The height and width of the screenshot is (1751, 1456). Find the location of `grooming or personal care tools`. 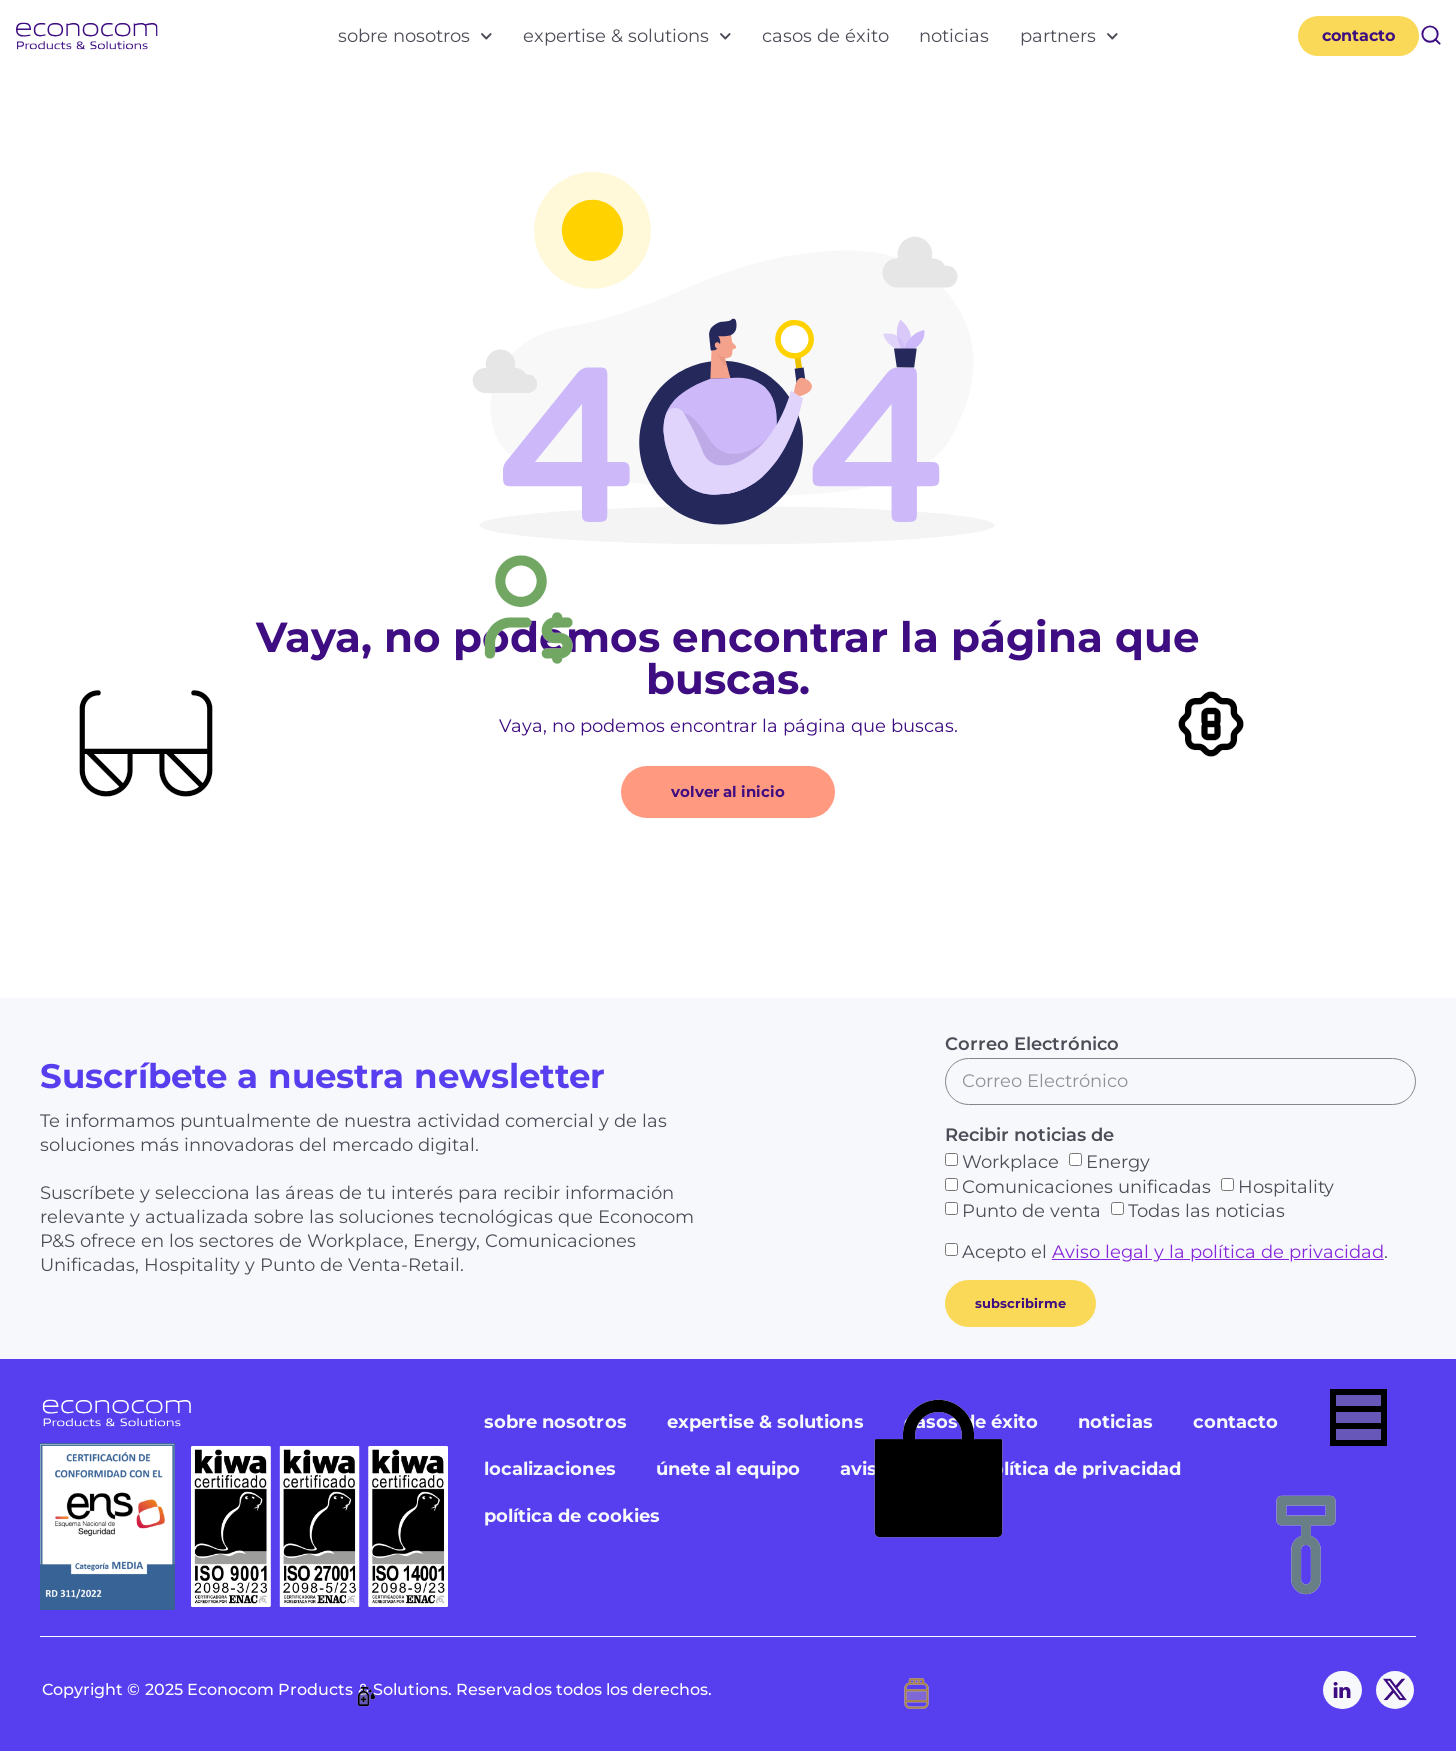

grooming or personal care tools is located at coordinates (1306, 1545).